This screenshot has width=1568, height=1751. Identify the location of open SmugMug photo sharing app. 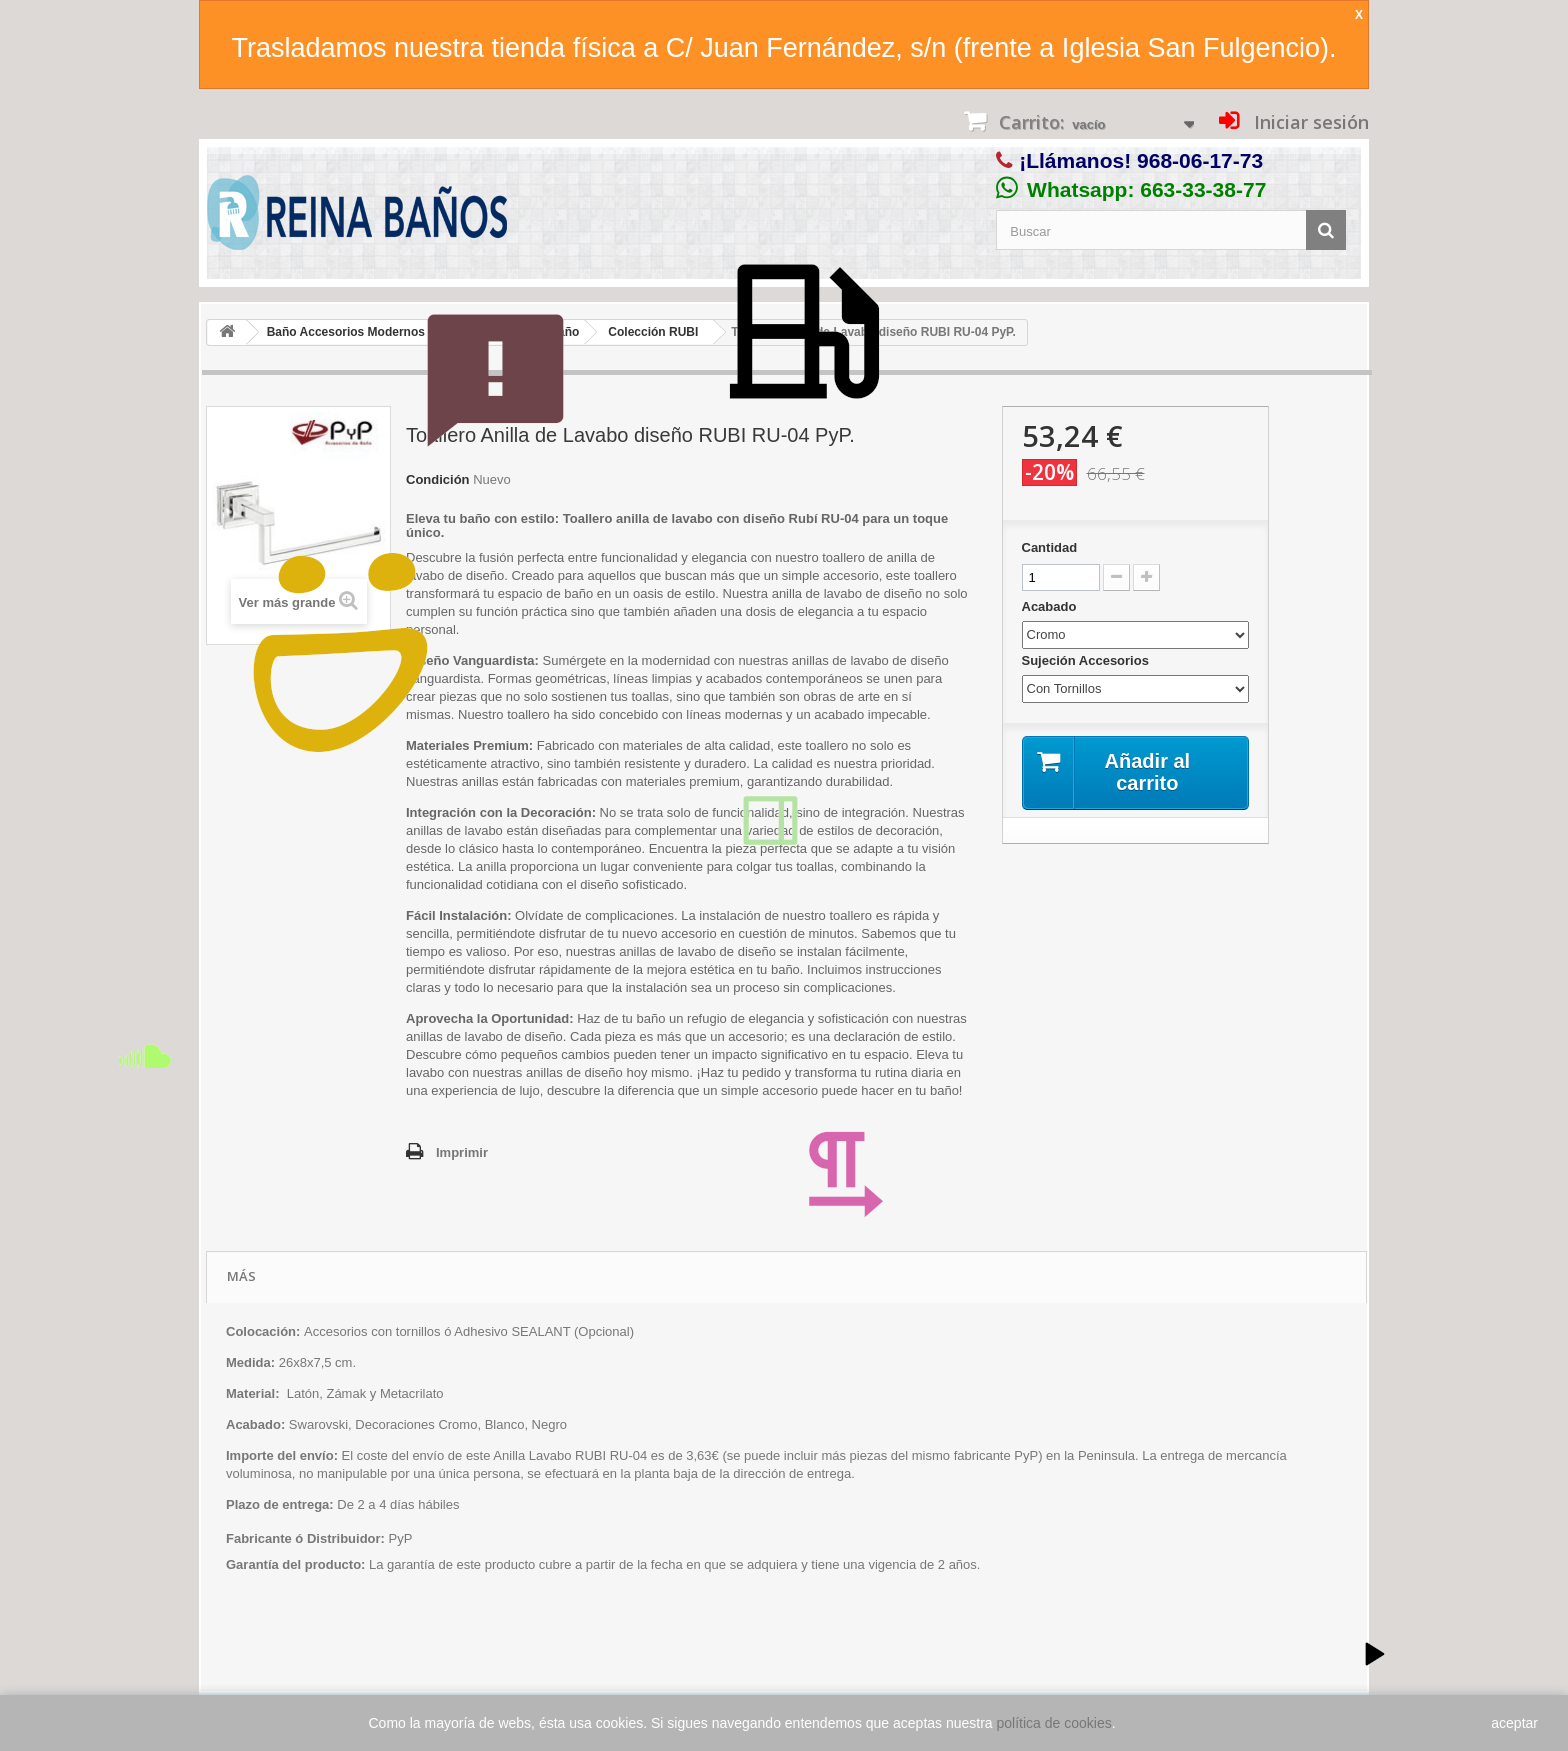
(340, 652).